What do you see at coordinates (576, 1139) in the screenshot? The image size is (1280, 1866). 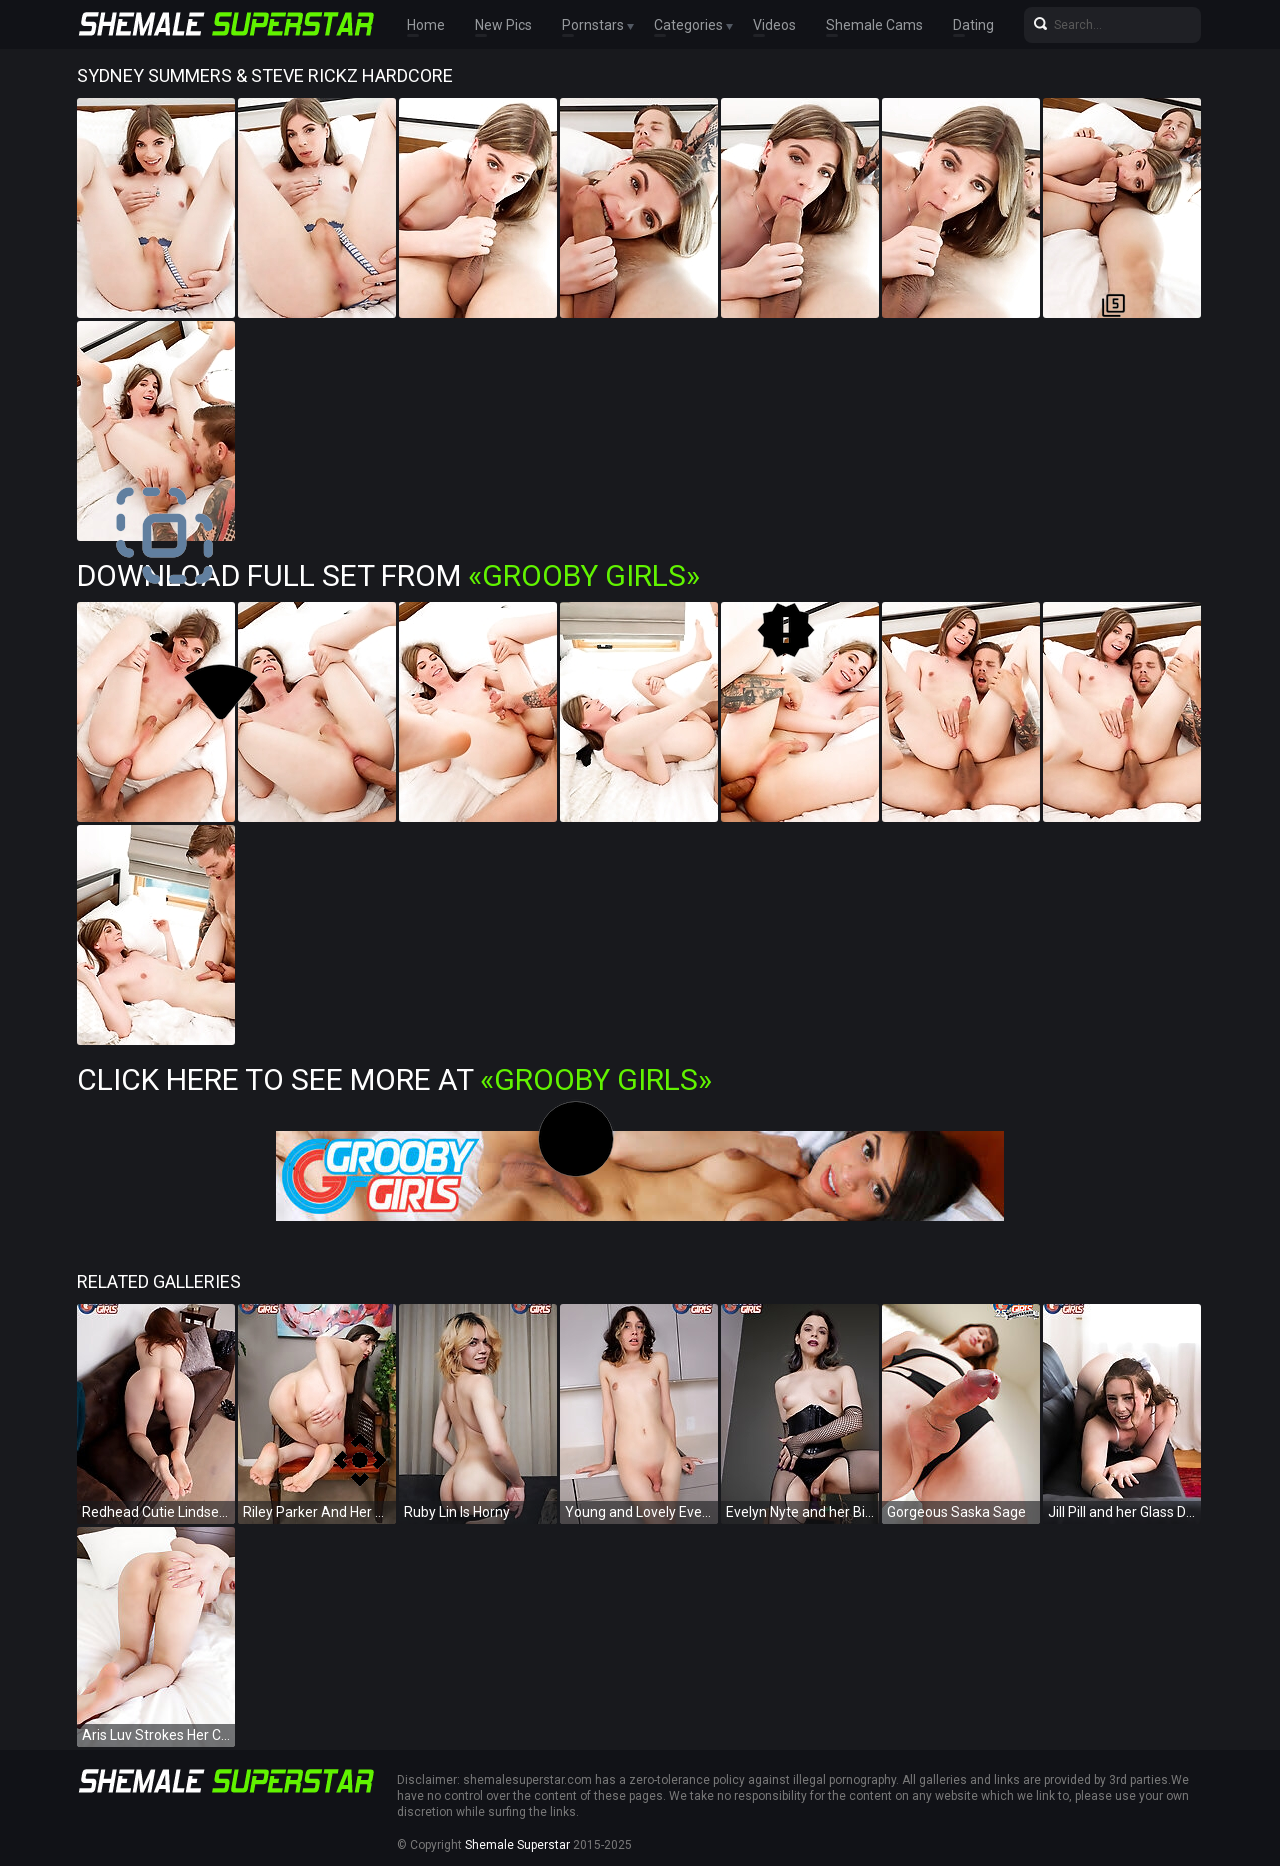 I see `indicates a filled or selected radio button option` at bounding box center [576, 1139].